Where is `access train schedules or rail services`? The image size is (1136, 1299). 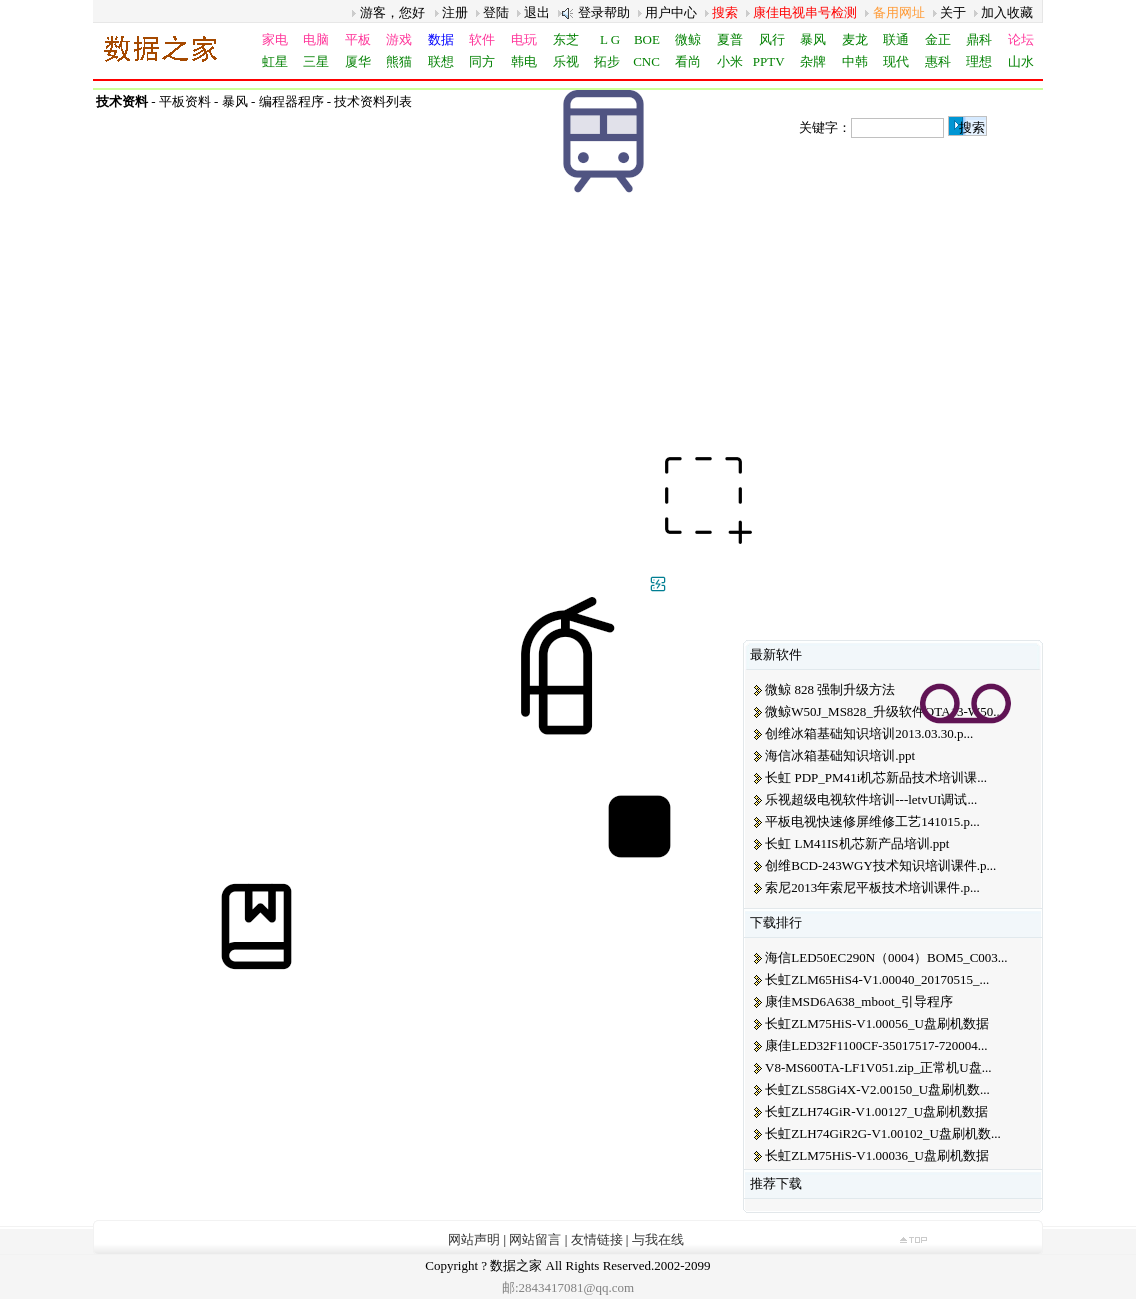
access train schedules or rail services is located at coordinates (603, 137).